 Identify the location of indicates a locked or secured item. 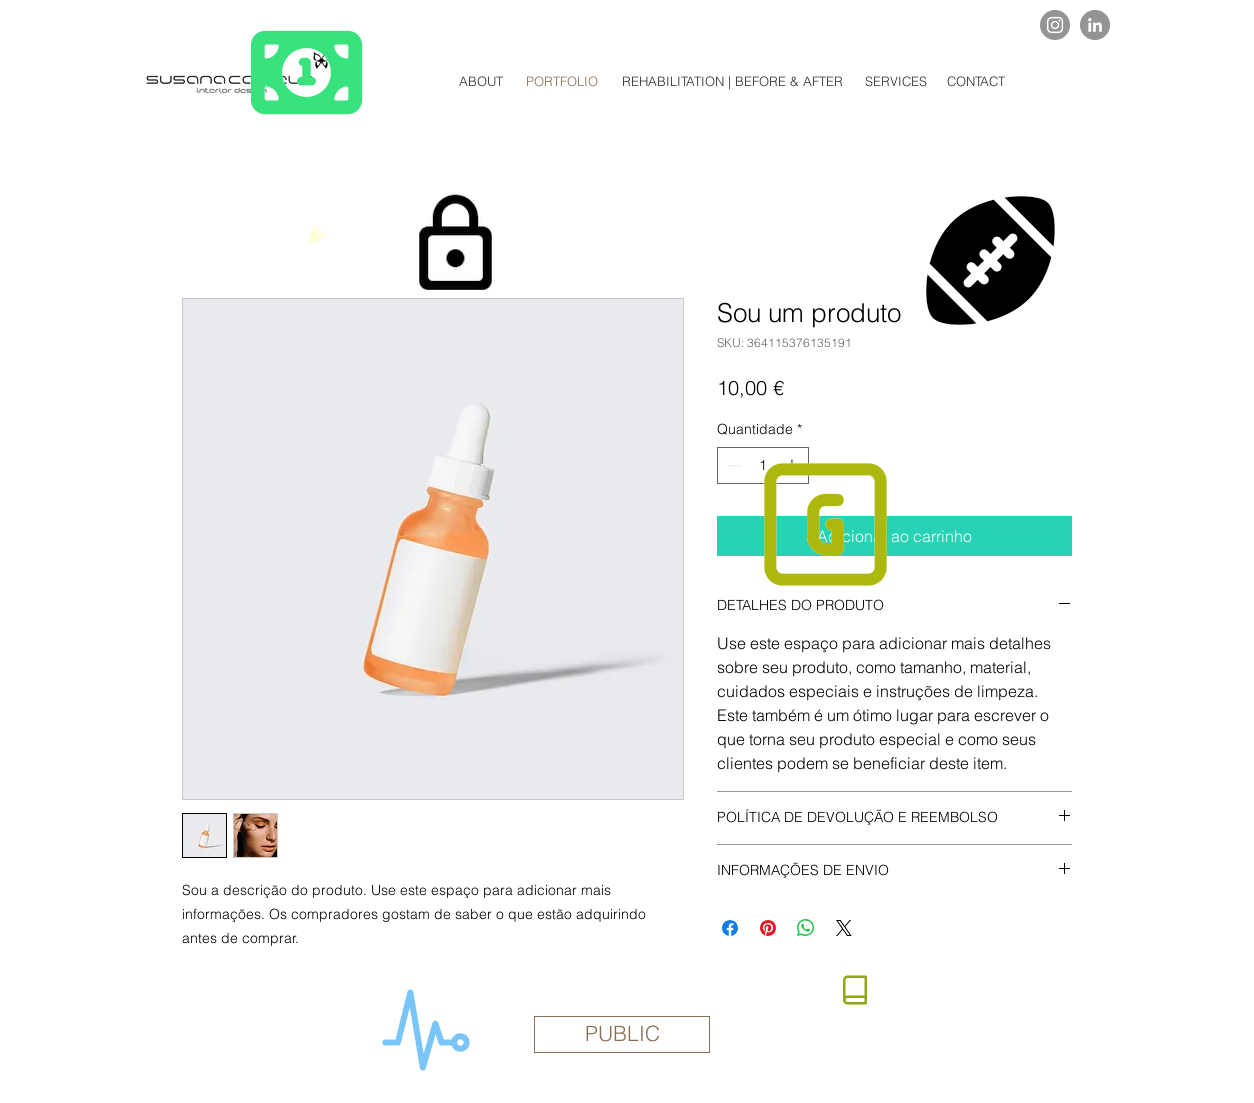
(455, 244).